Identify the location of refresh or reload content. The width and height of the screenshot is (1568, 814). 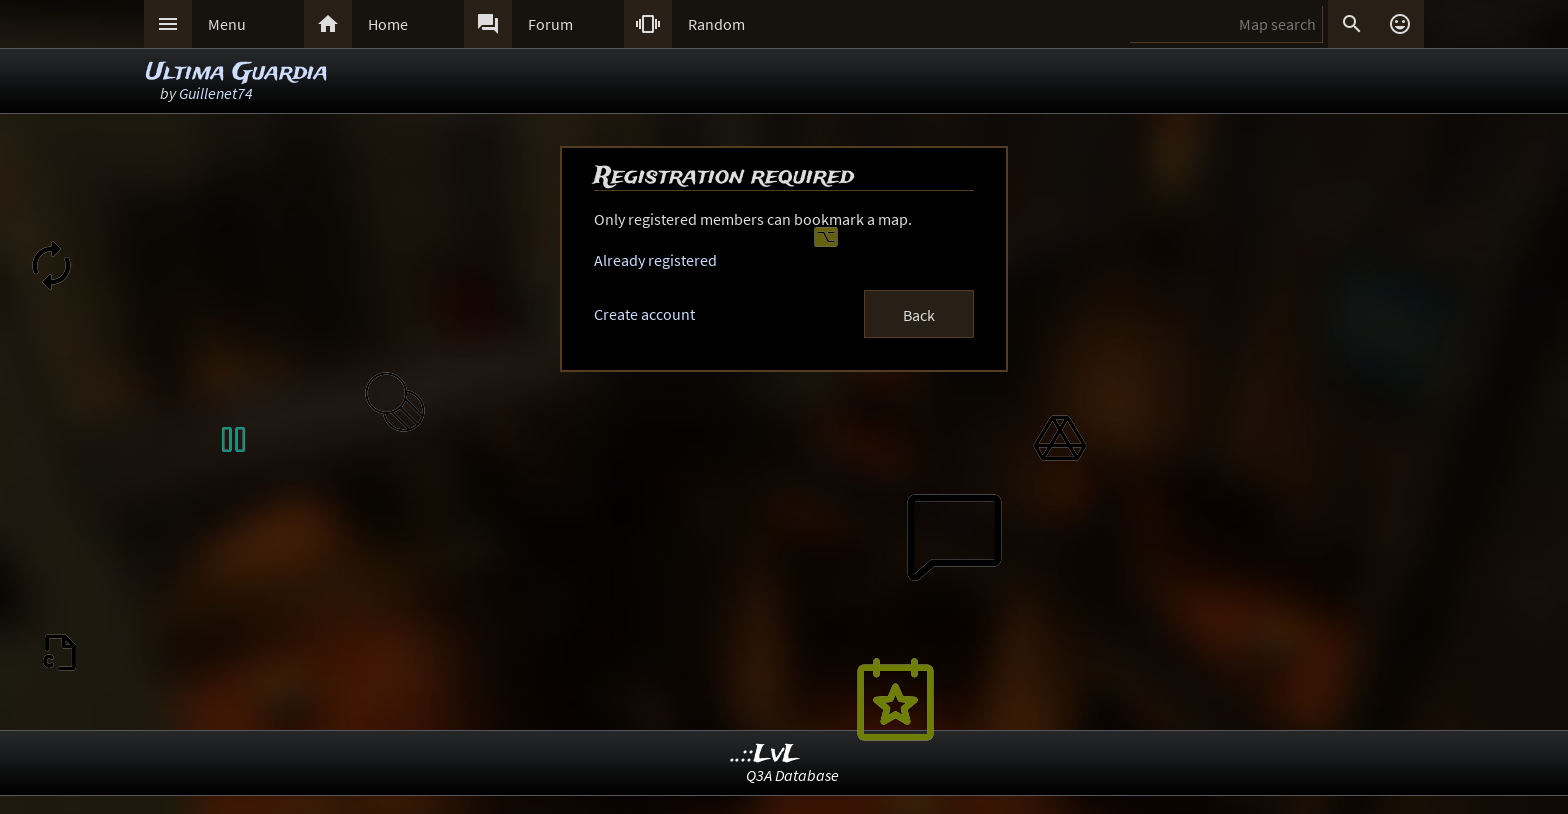
(51, 265).